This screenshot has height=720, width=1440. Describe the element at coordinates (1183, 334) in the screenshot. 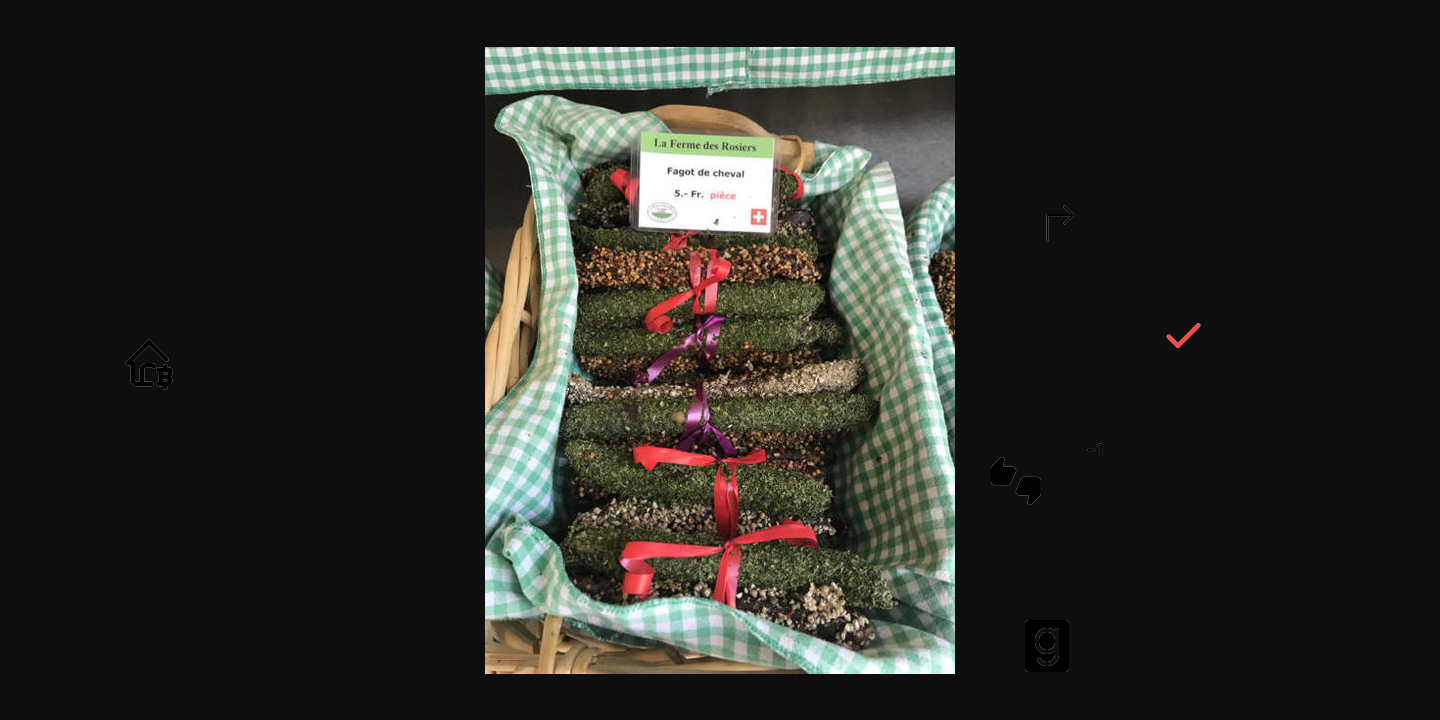

I see `confirm or submit an action` at that location.